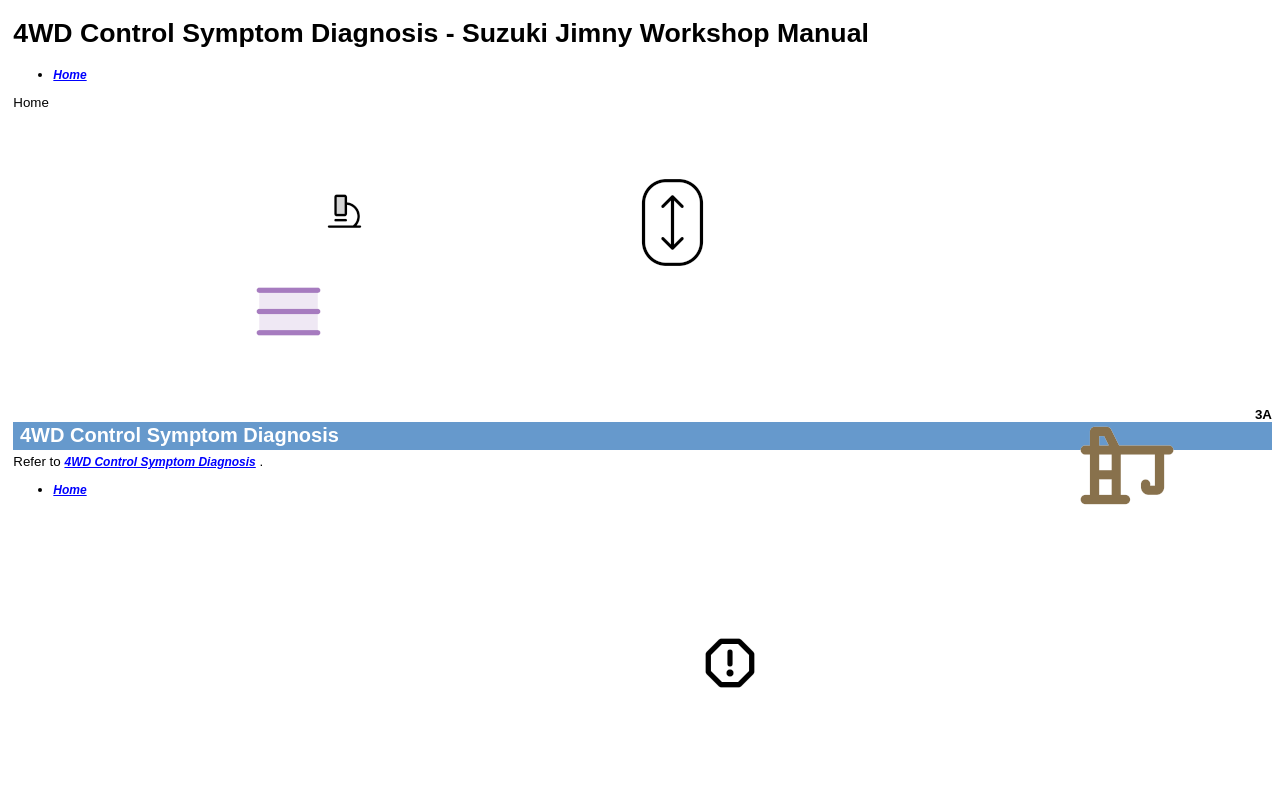 The height and width of the screenshot is (799, 1280). I want to click on indicates a warning or critical alert, so click(730, 663).